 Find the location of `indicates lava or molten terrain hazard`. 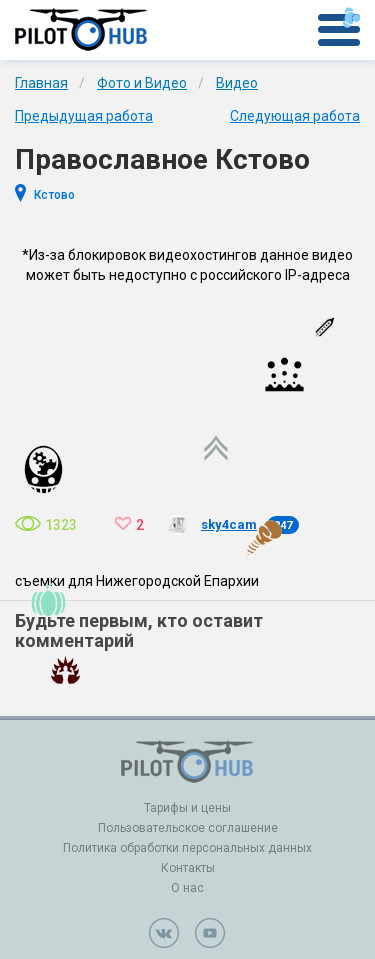

indicates lava or molten terrain hazard is located at coordinates (284, 374).